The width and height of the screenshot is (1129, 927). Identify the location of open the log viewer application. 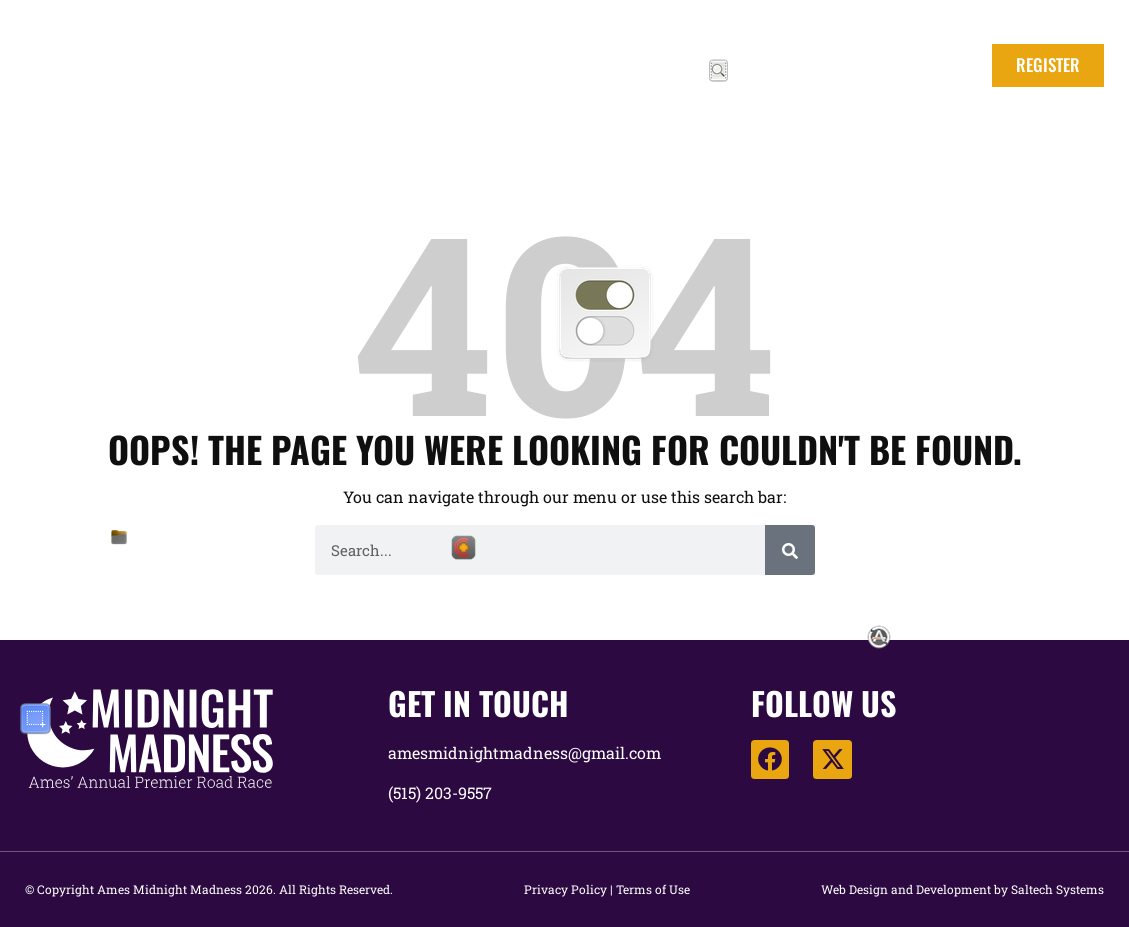
(718, 70).